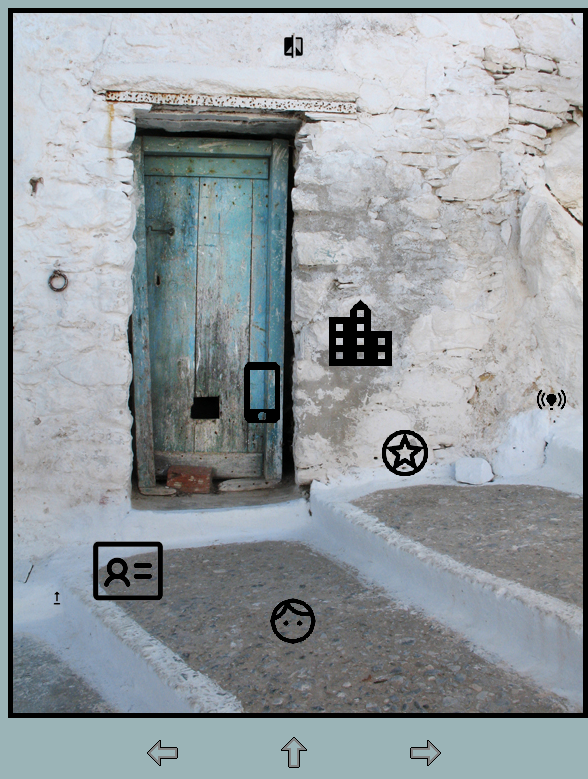 The width and height of the screenshot is (588, 779). I want to click on access your profile or account settings, so click(293, 621).